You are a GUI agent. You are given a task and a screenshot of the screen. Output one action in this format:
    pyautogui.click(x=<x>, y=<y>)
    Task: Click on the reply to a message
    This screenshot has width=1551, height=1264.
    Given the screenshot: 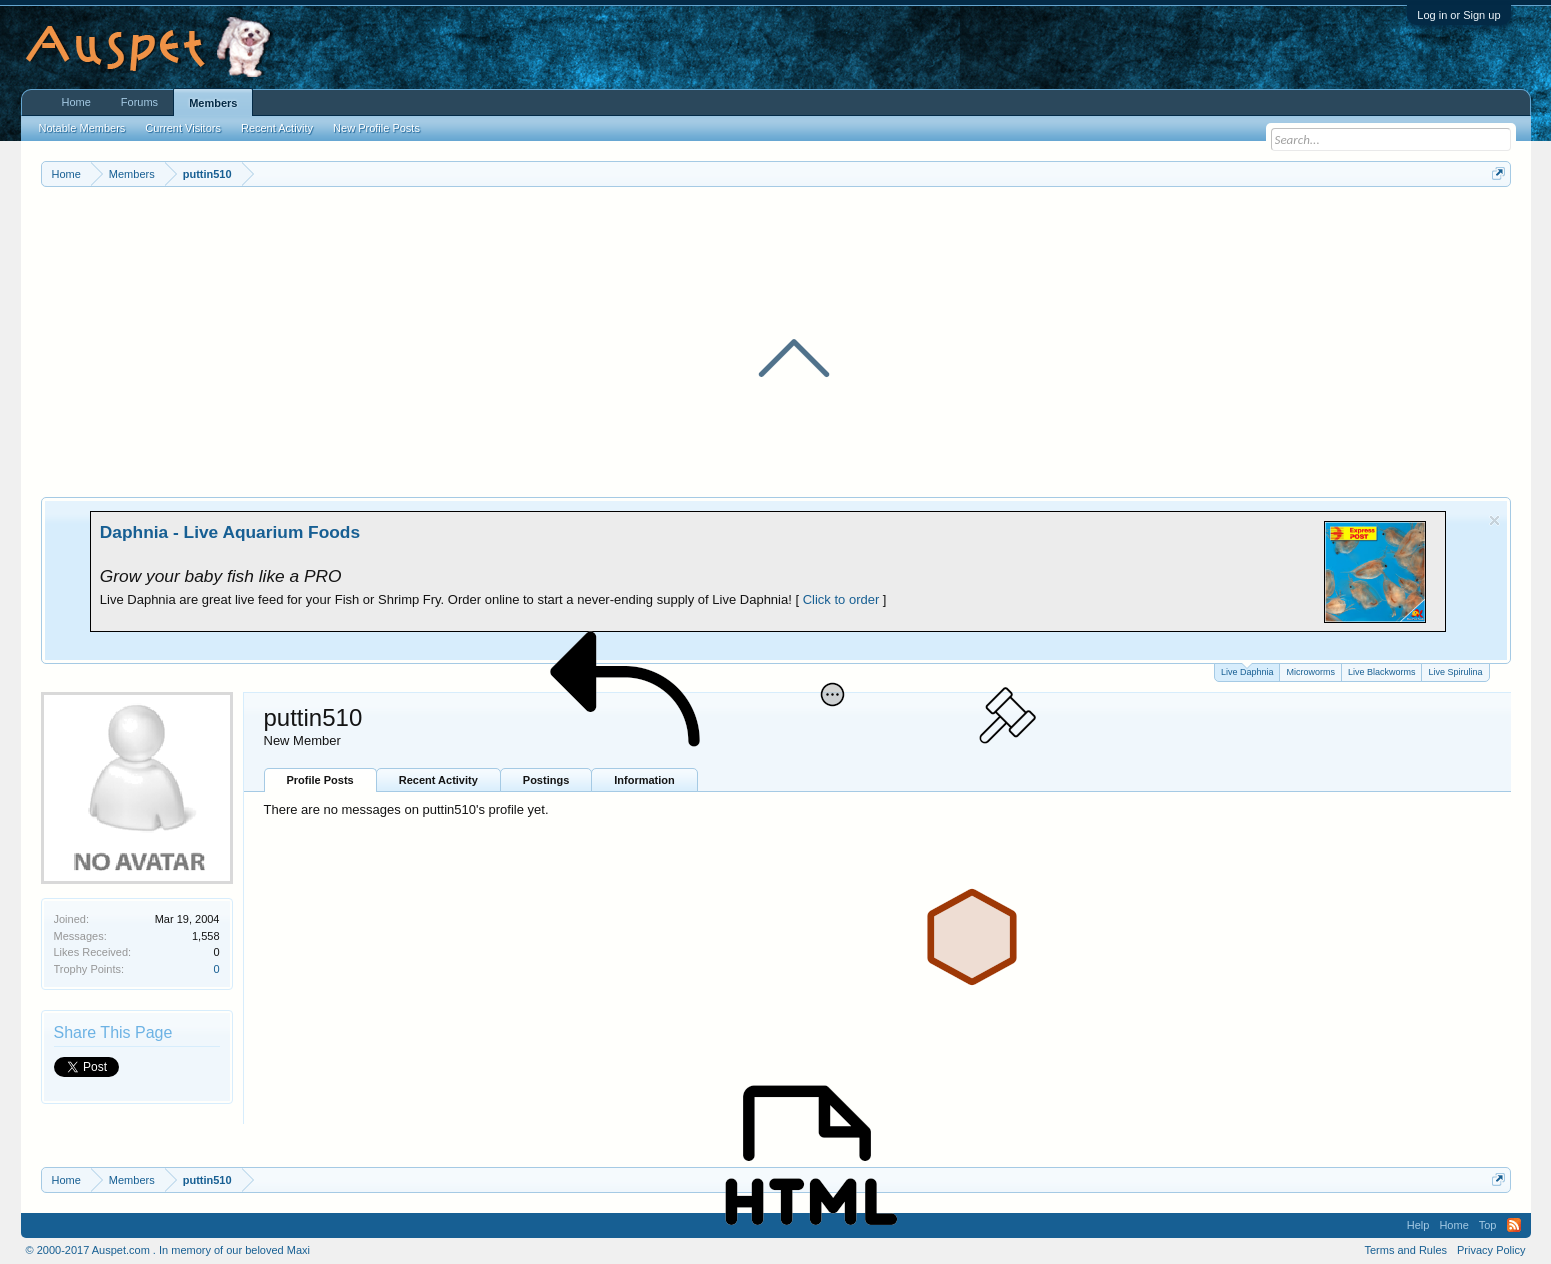 What is the action you would take?
    pyautogui.click(x=625, y=689)
    